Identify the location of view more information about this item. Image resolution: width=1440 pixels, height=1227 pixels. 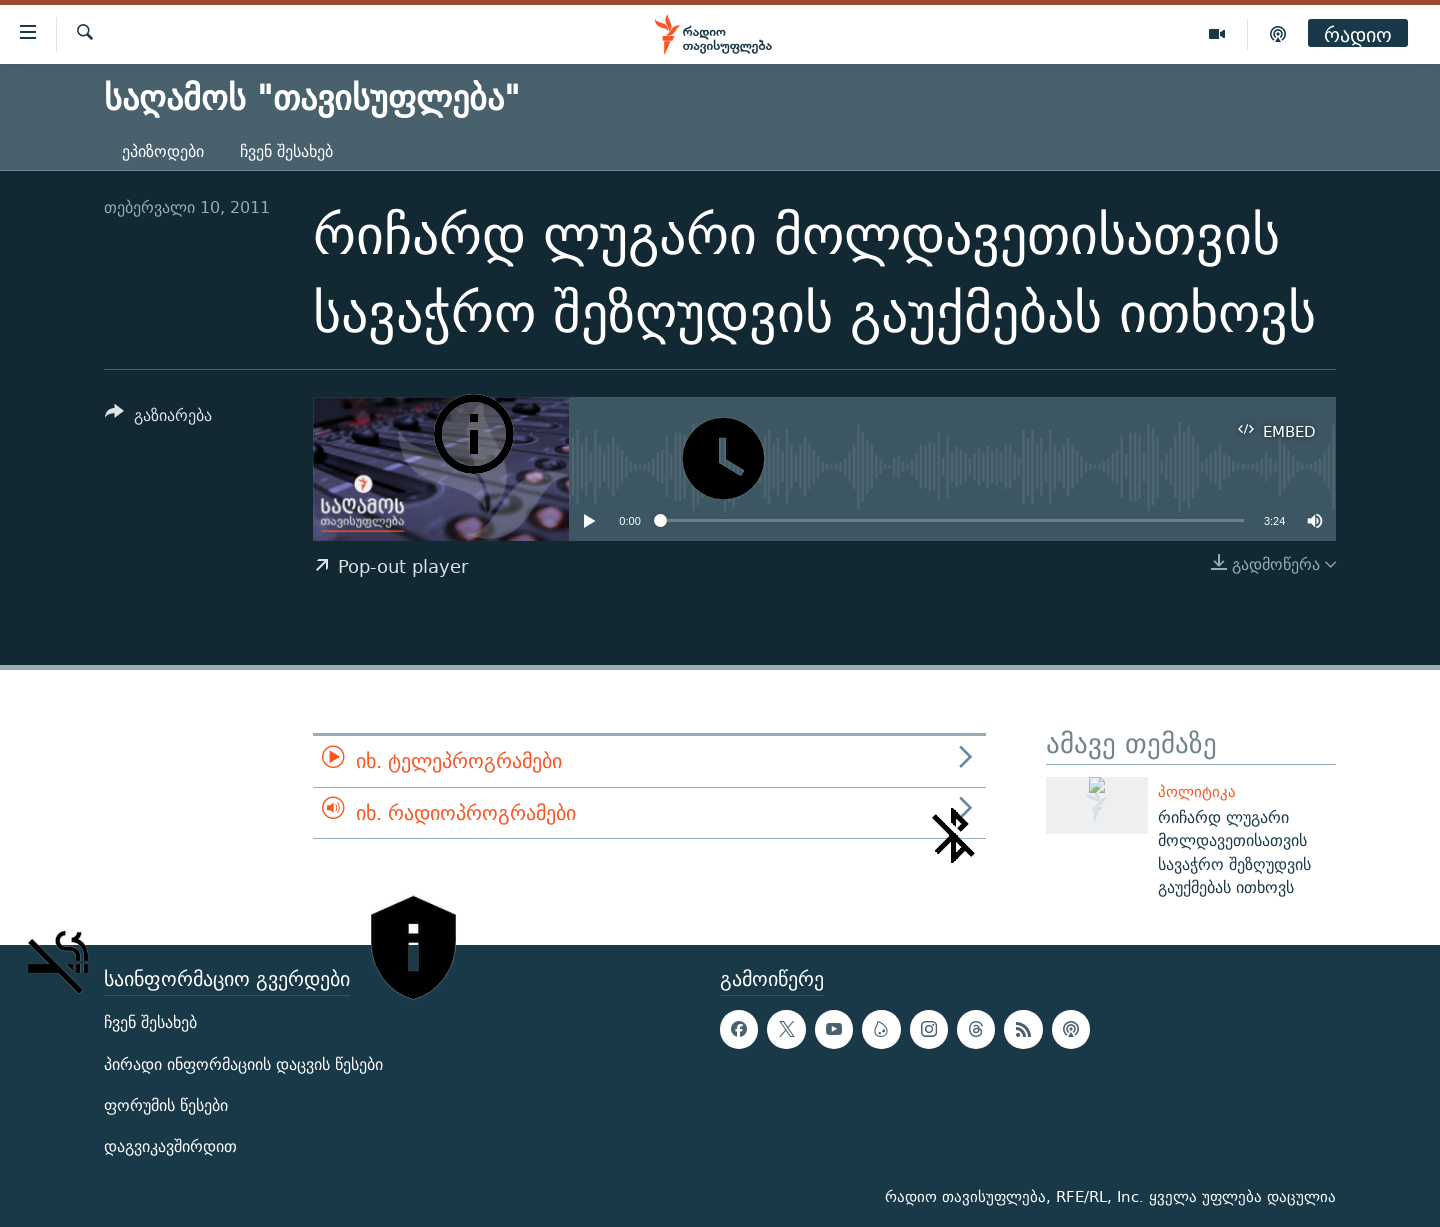
(474, 434).